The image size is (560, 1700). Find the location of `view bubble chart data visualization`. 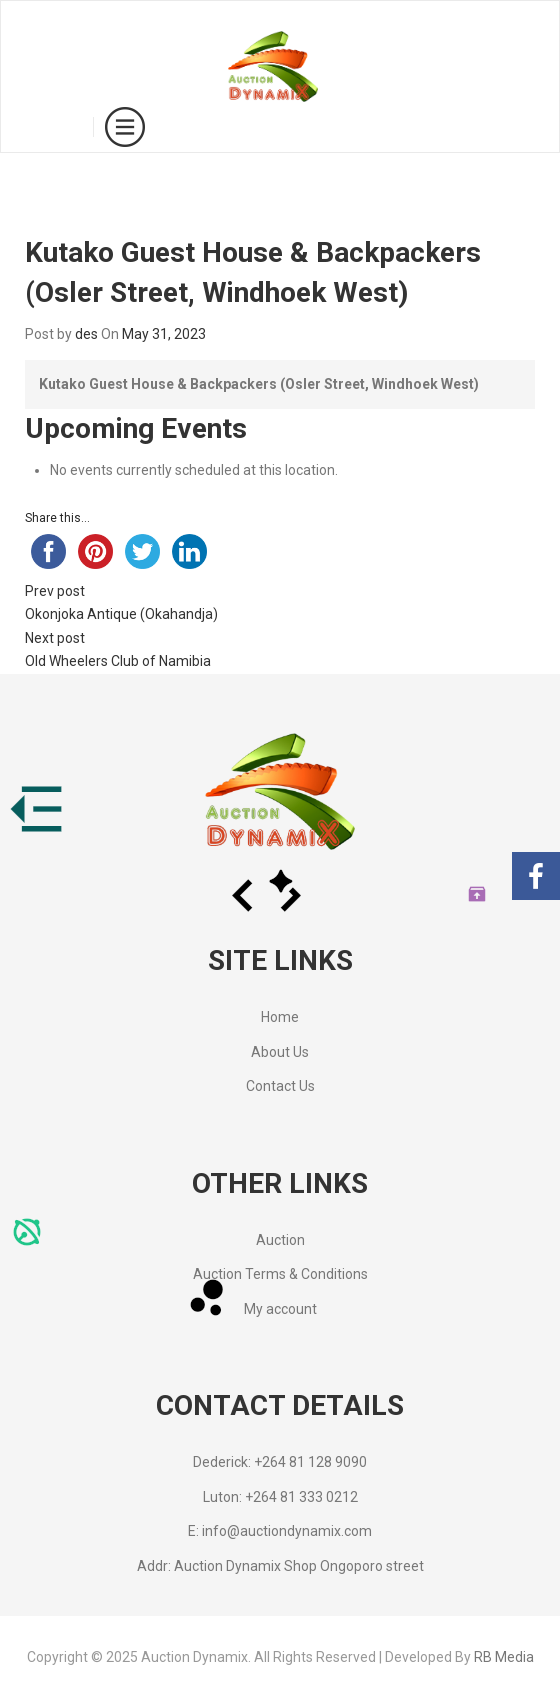

view bubble chart data visualization is located at coordinates (208, 1297).